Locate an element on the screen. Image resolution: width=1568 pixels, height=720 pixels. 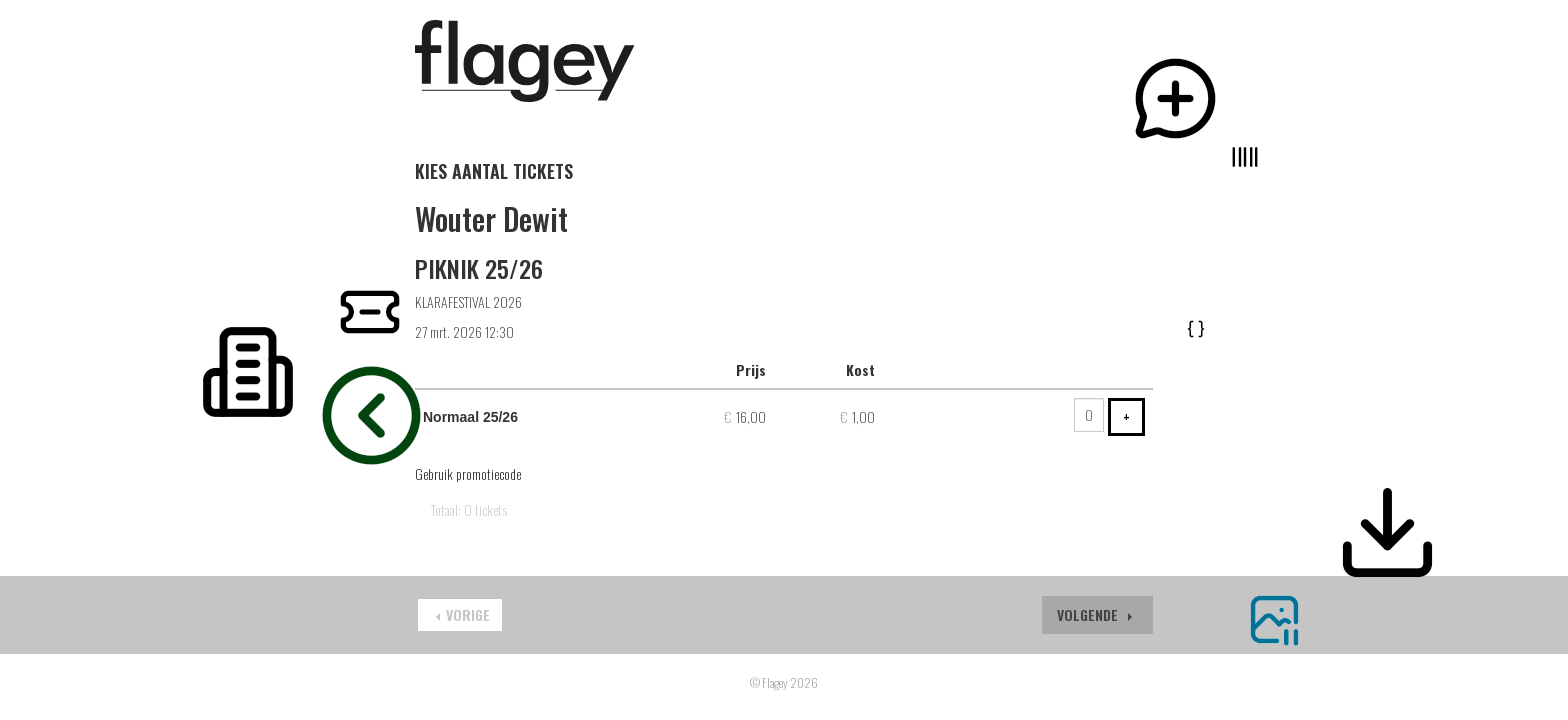
view or edit JSON data is located at coordinates (1196, 329).